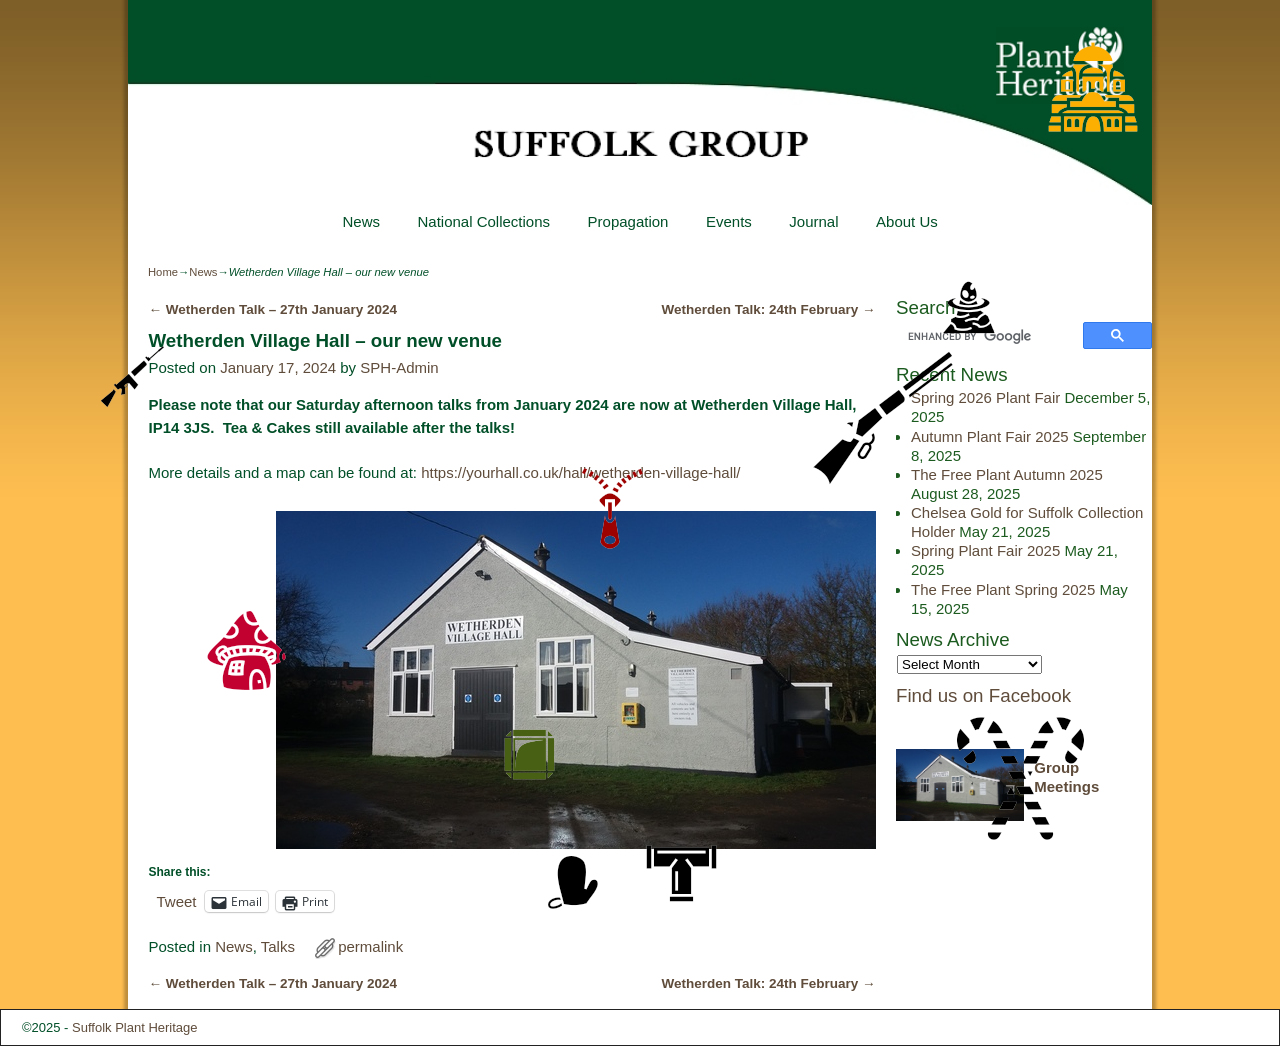 This screenshot has width=1280, height=1046. What do you see at coordinates (574, 882) in the screenshot?
I see `access cooking or recipe features` at bounding box center [574, 882].